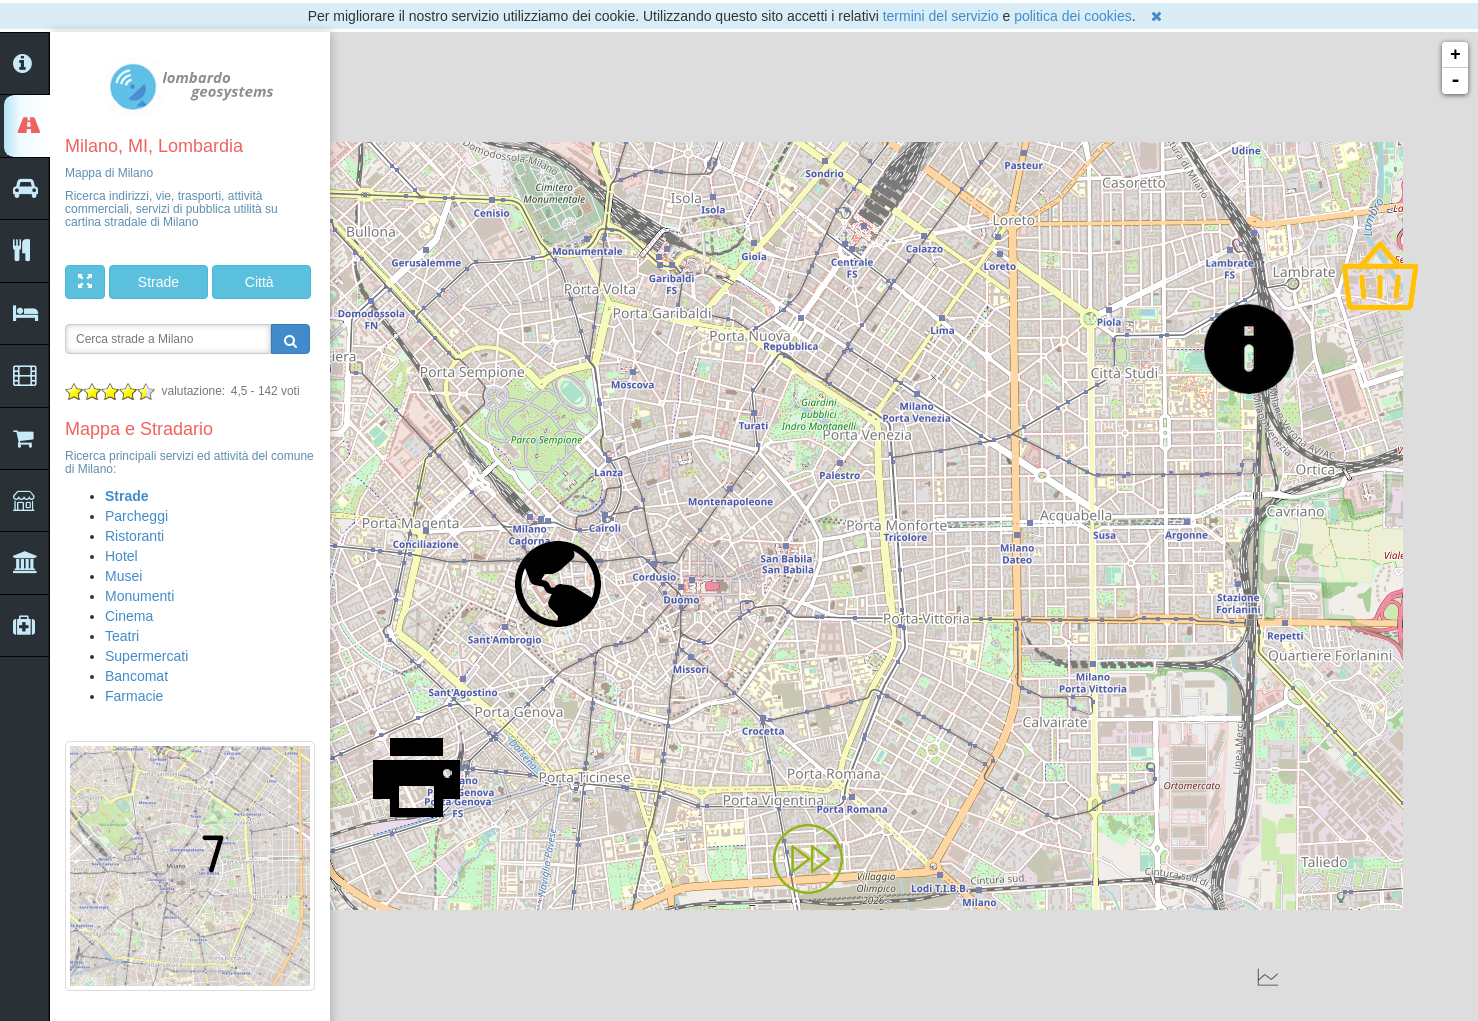 Image resolution: width=1478 pixels, height=1021 pixels. I want to click on print this document, so click(416, 777).